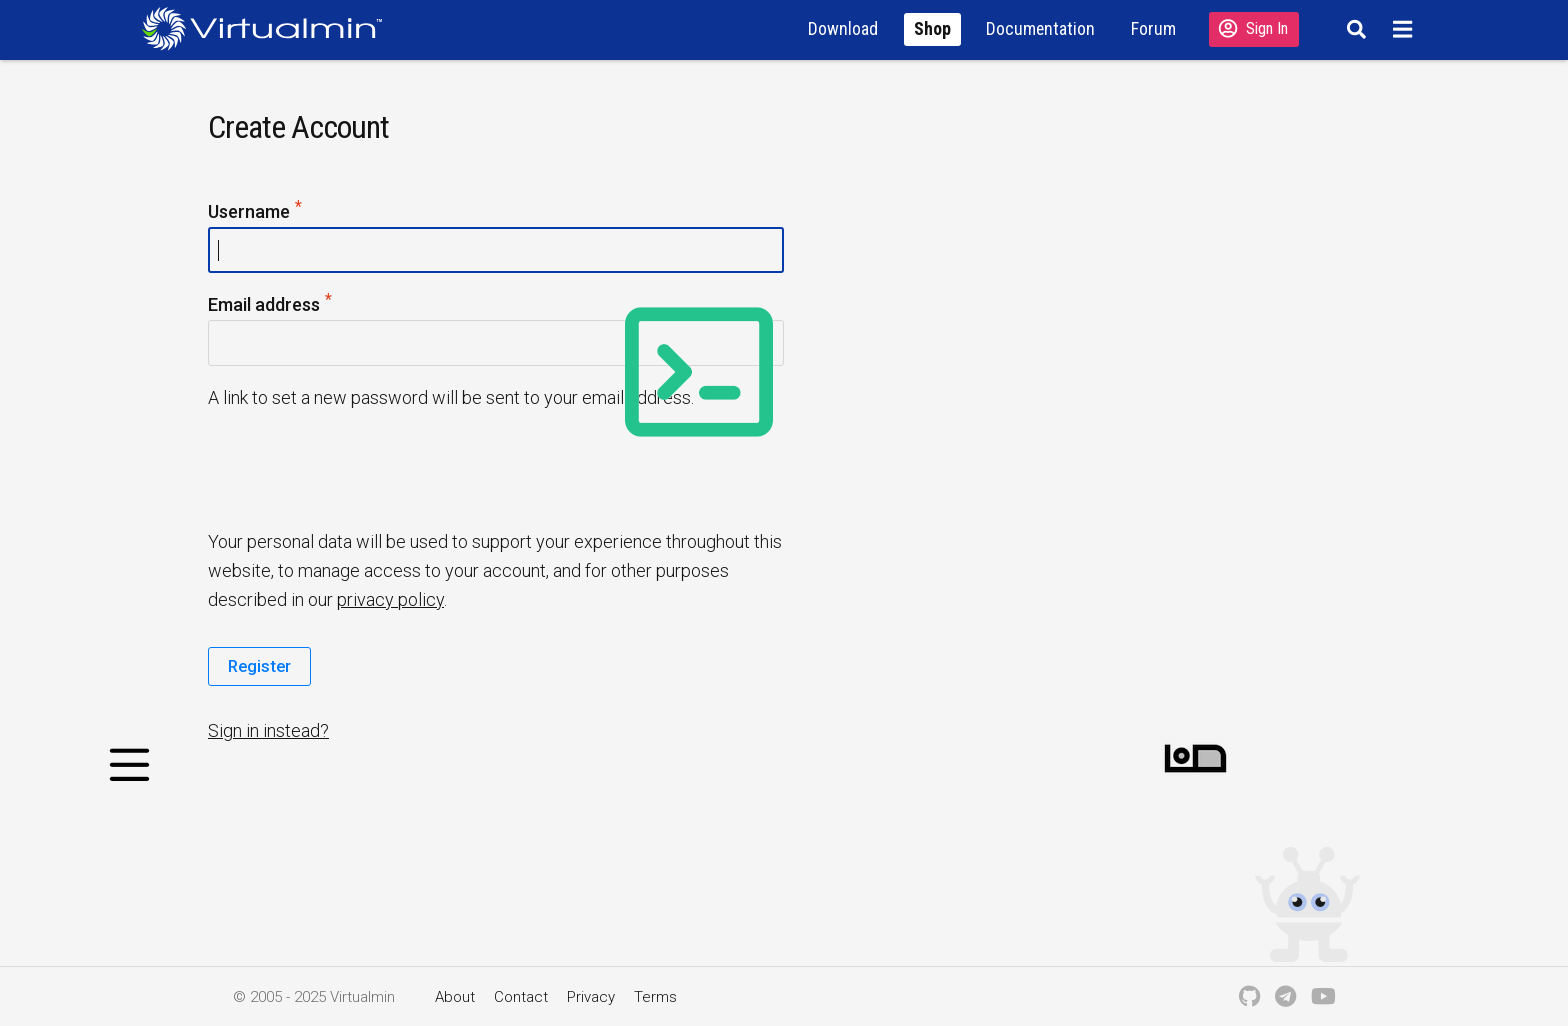 The image size is (1568, 1026). Describe the element at coordinates (1195, 758) in the screenshot. I see `select a first-class or business suite seat` at that location.